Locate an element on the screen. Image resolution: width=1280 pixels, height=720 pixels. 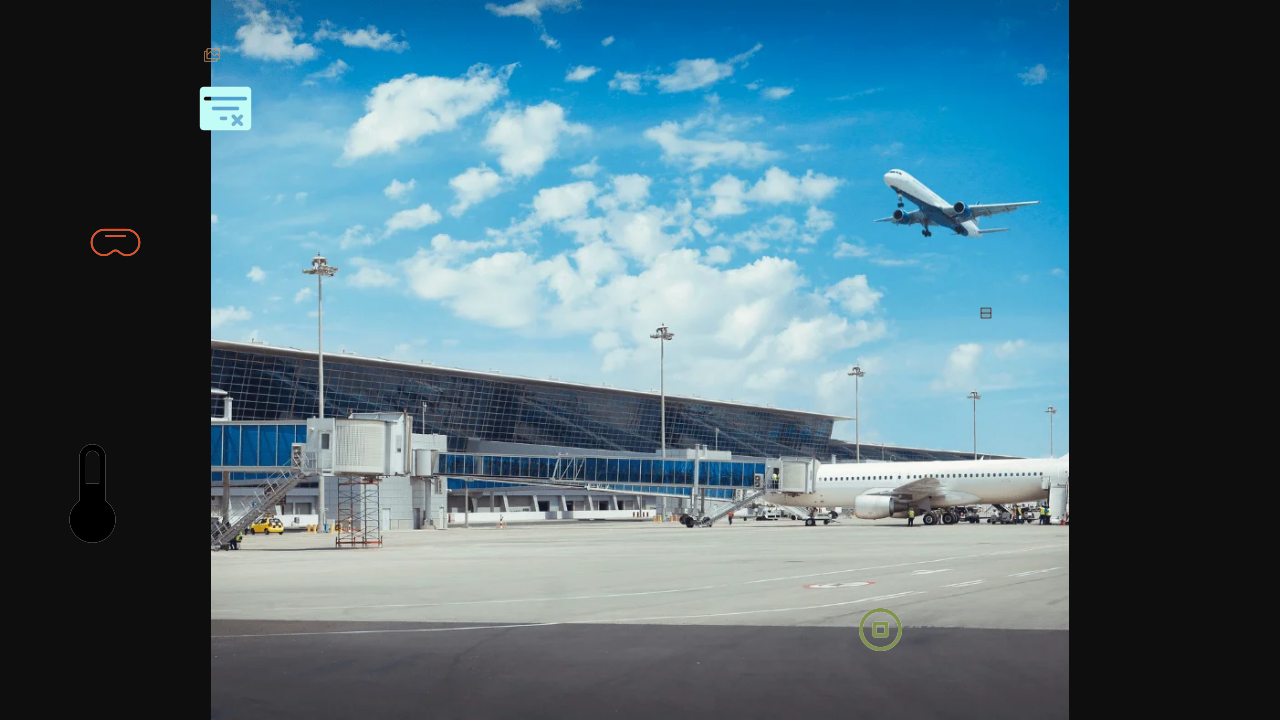
split view into top and bottom panels is located at coordinates (986, 313).